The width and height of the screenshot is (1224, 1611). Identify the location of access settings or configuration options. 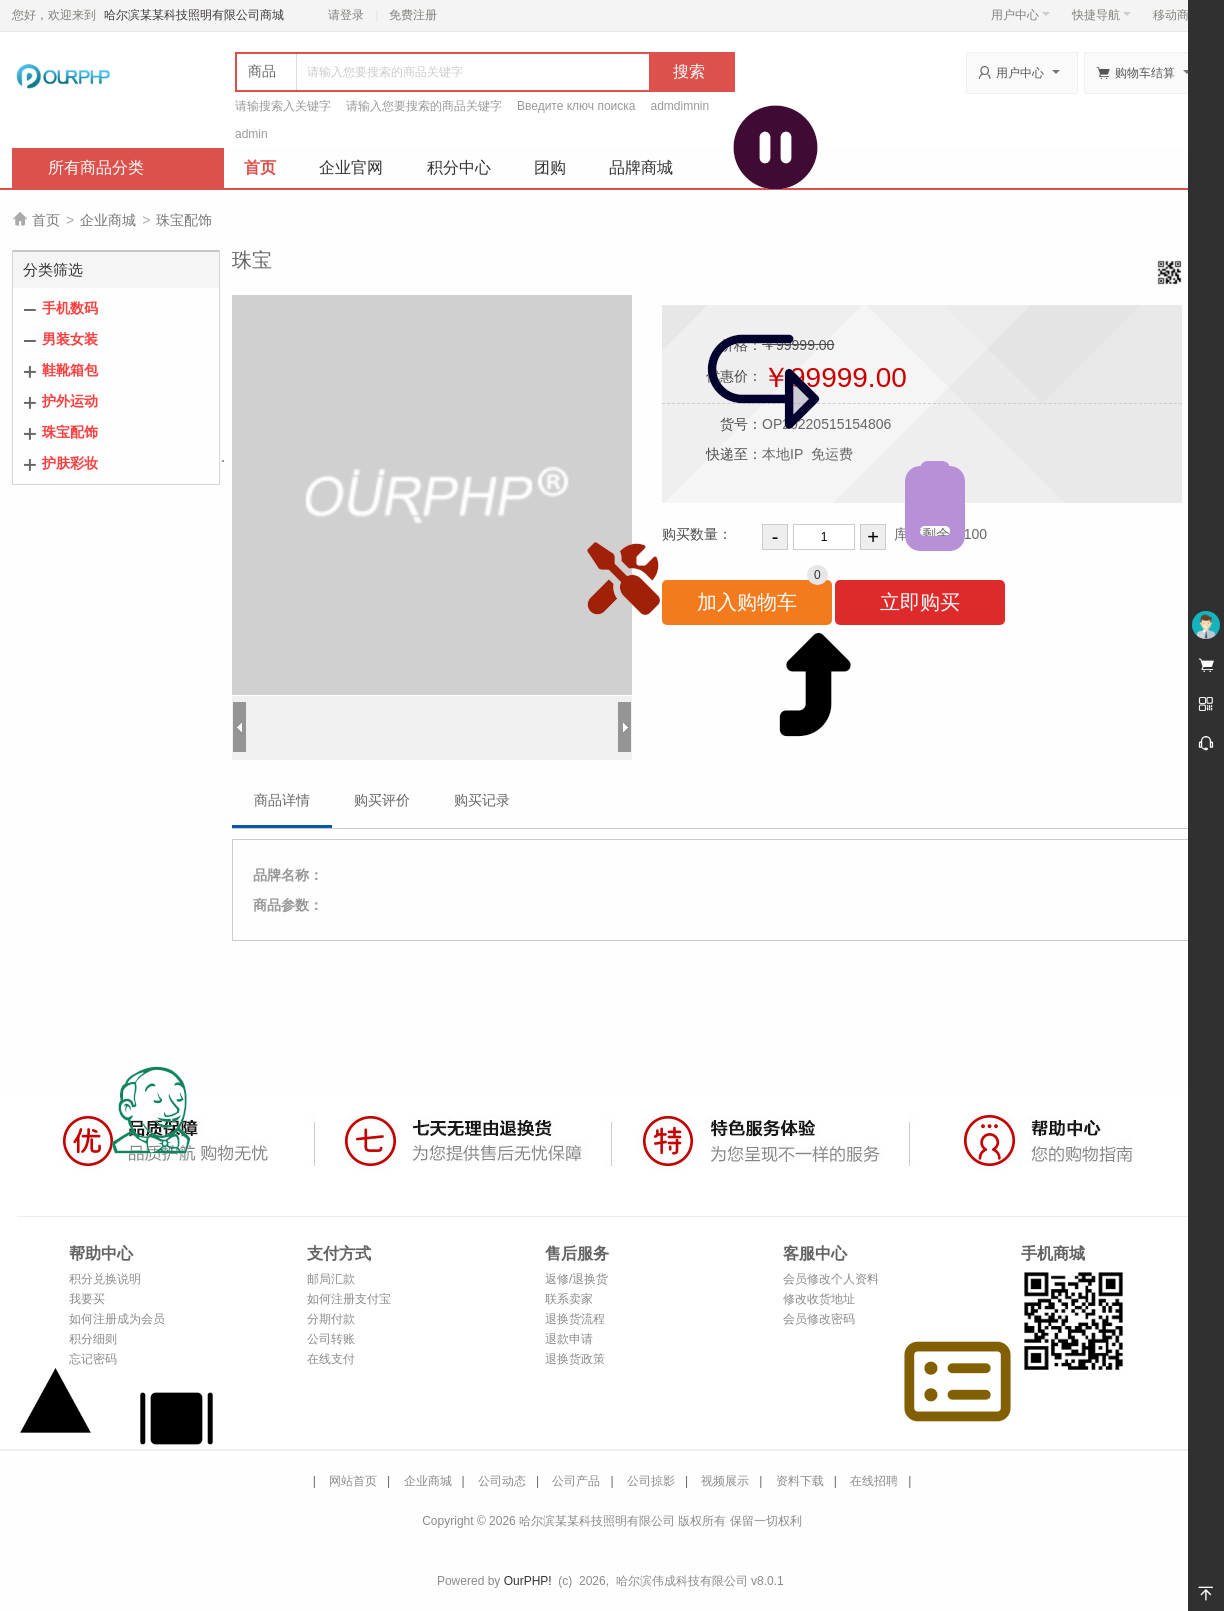
(623, 578).